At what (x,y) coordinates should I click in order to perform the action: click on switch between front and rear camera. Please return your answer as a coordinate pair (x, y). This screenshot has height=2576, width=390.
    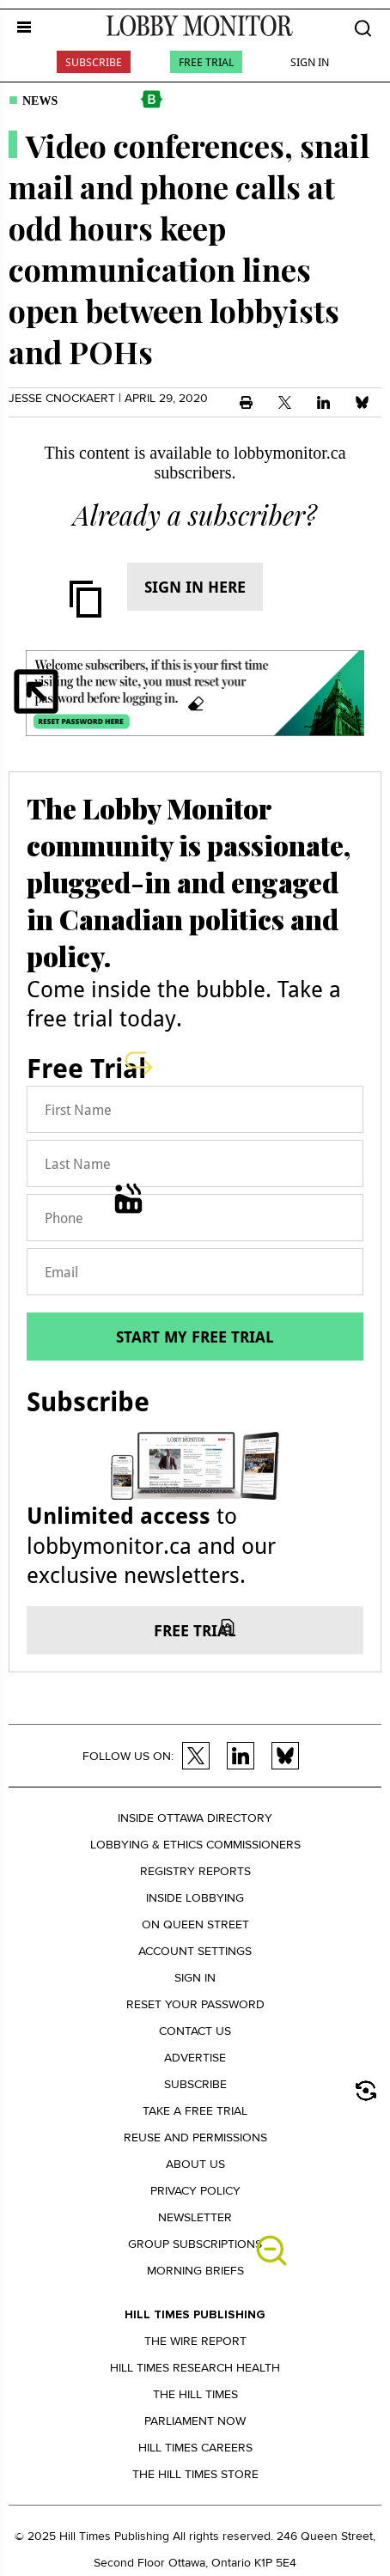
    Looking at the image, I should click on (366, 2091).